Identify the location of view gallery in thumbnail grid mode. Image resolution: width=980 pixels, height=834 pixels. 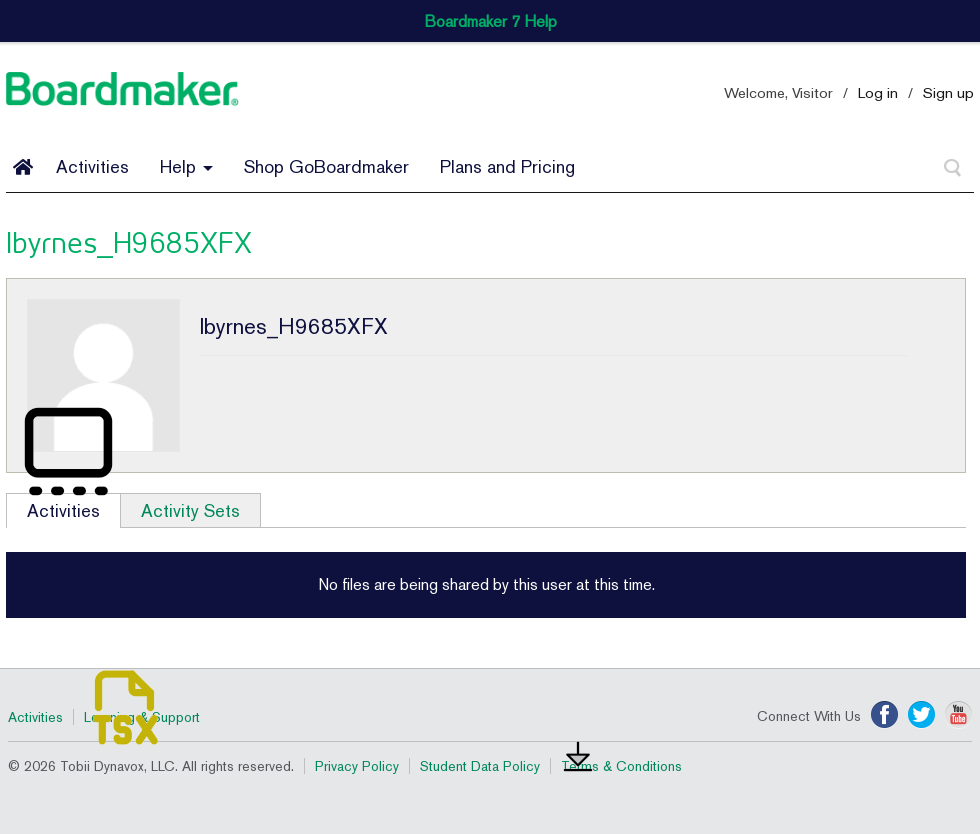
(68, 451).